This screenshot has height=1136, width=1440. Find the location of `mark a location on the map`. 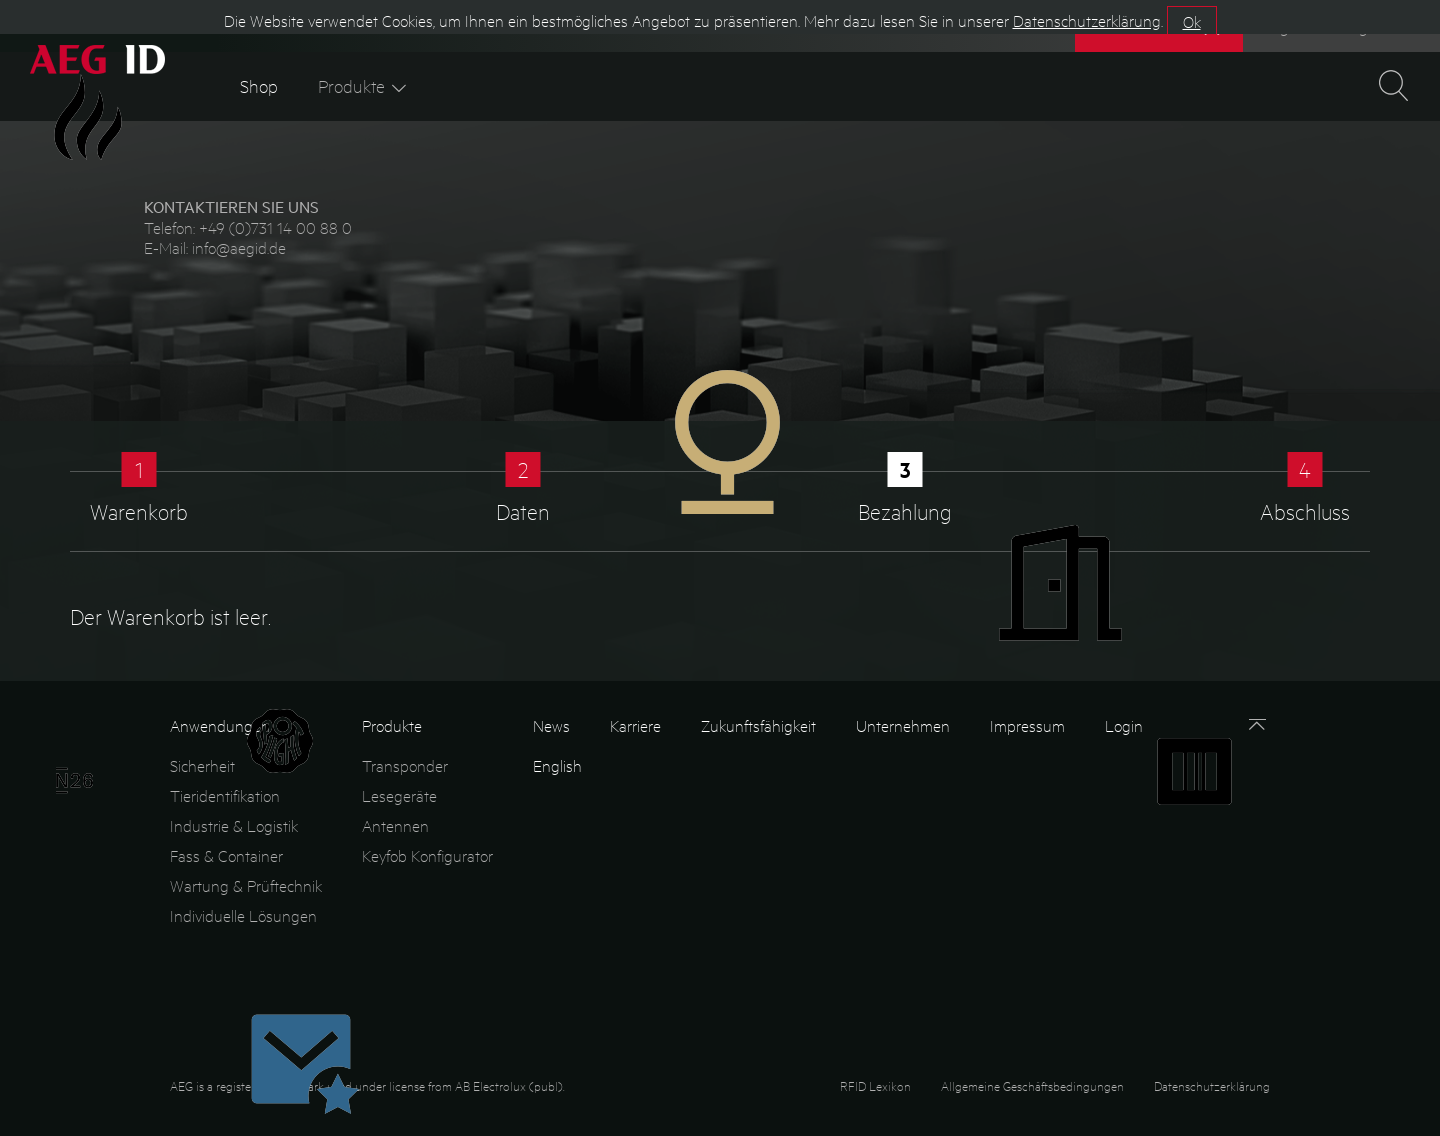

mark a location on the map is located at coordinates (727, 435).